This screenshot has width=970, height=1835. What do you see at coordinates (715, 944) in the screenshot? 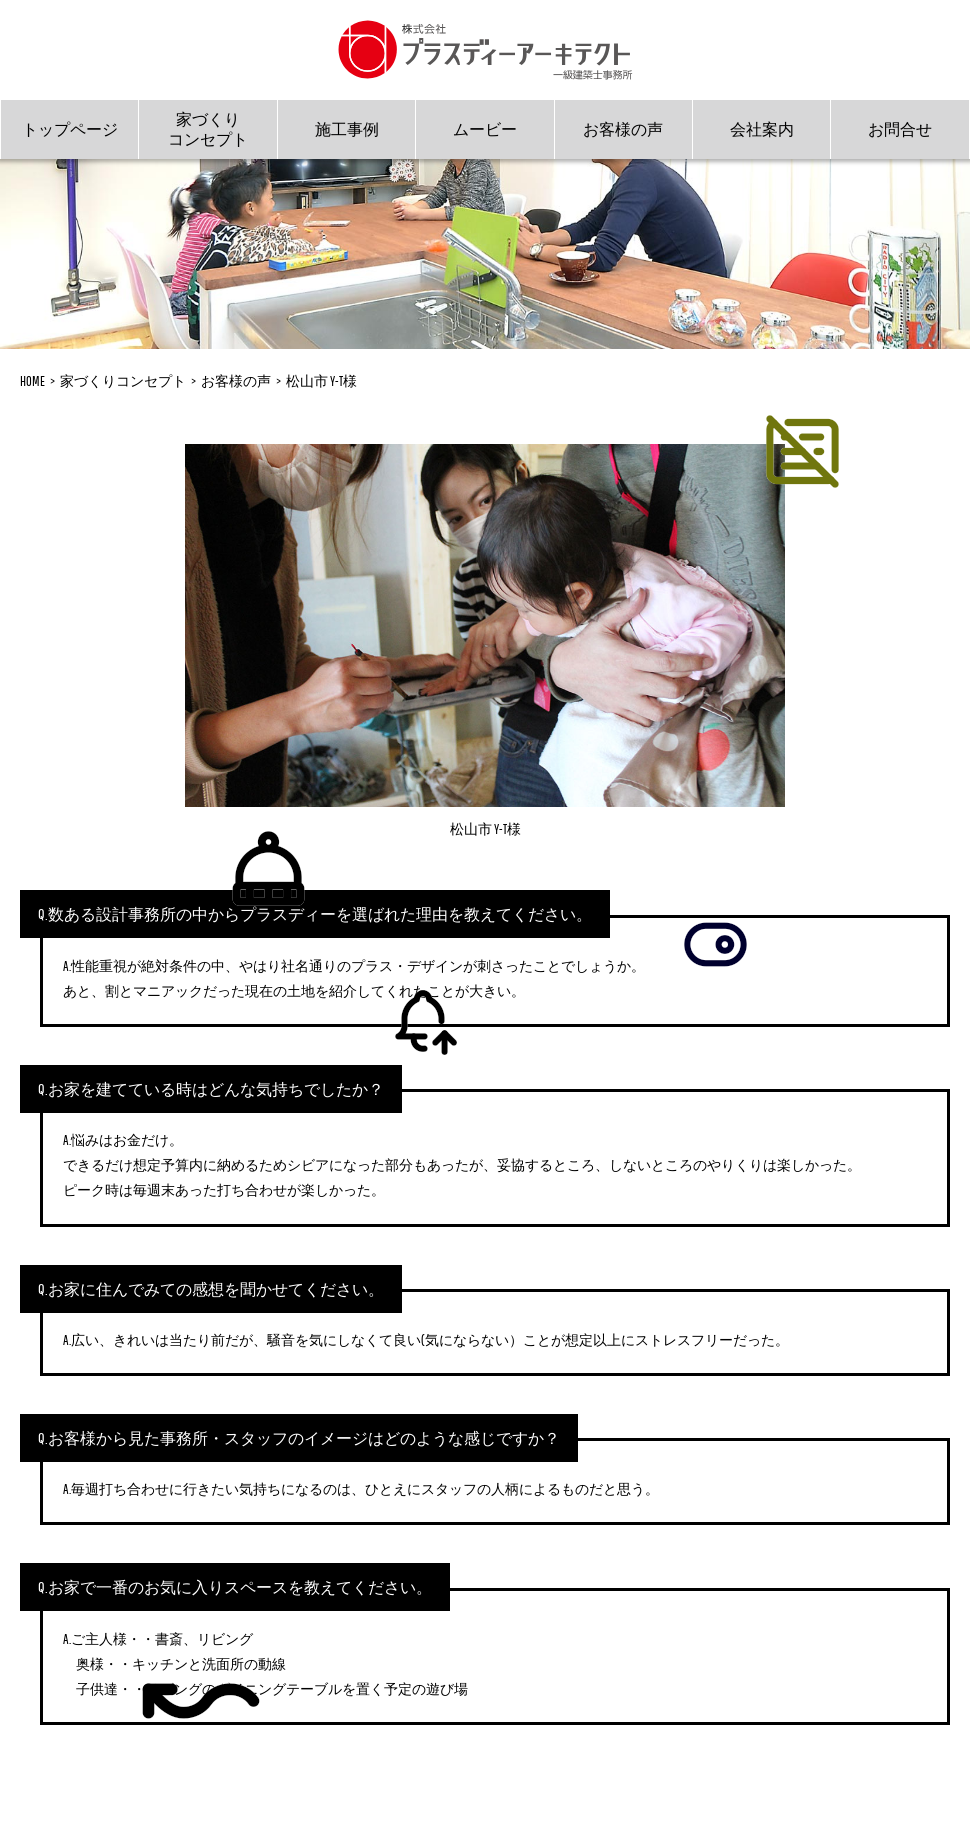
I see `toggle switch in the on position` at bounding box center [715, 944].